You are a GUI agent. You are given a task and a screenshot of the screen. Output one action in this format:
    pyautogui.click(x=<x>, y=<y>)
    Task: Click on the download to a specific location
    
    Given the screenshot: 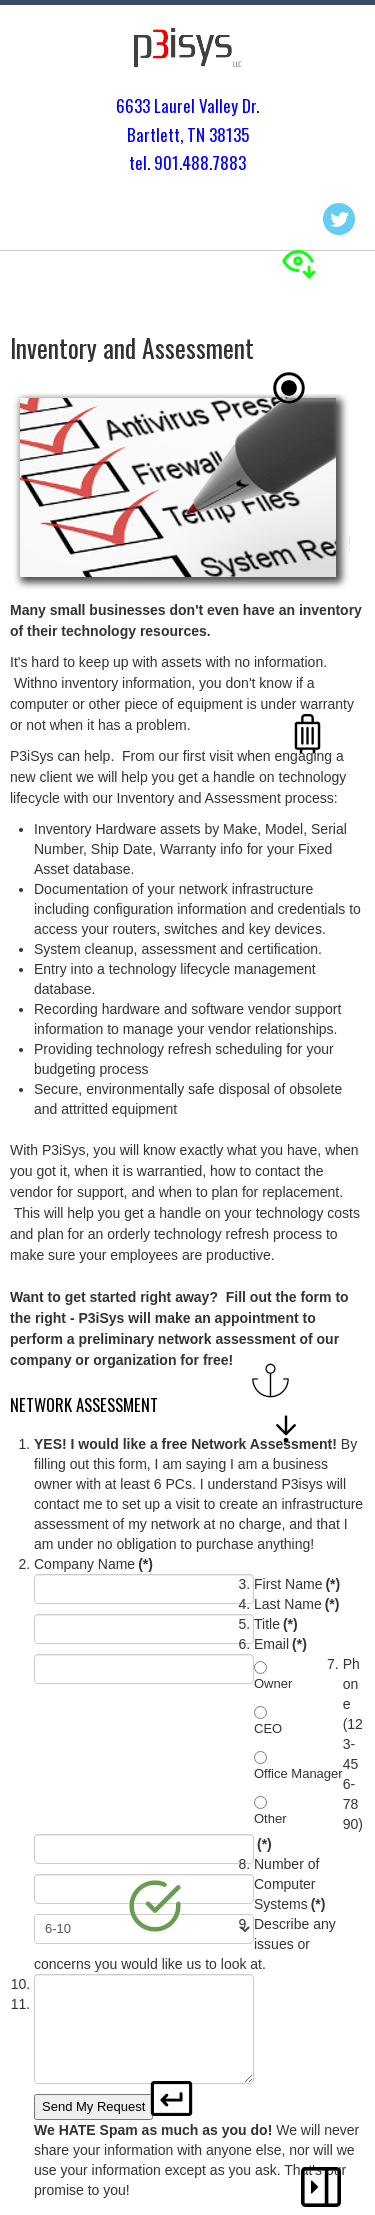 What is the action you would take?
    pyautogui.click(x=286, y=1429)
    